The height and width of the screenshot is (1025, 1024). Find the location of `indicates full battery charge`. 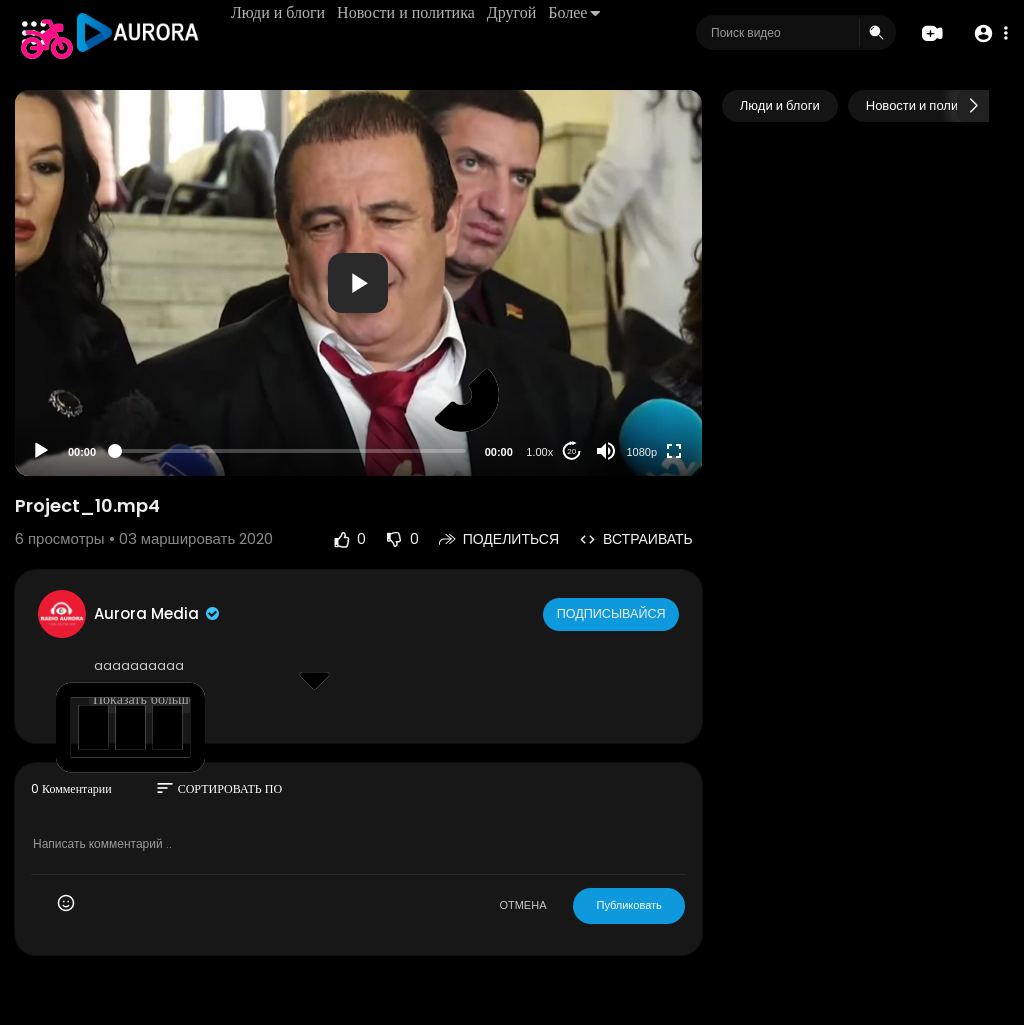

indicates full battery charge is located at coordinates (130, 727).